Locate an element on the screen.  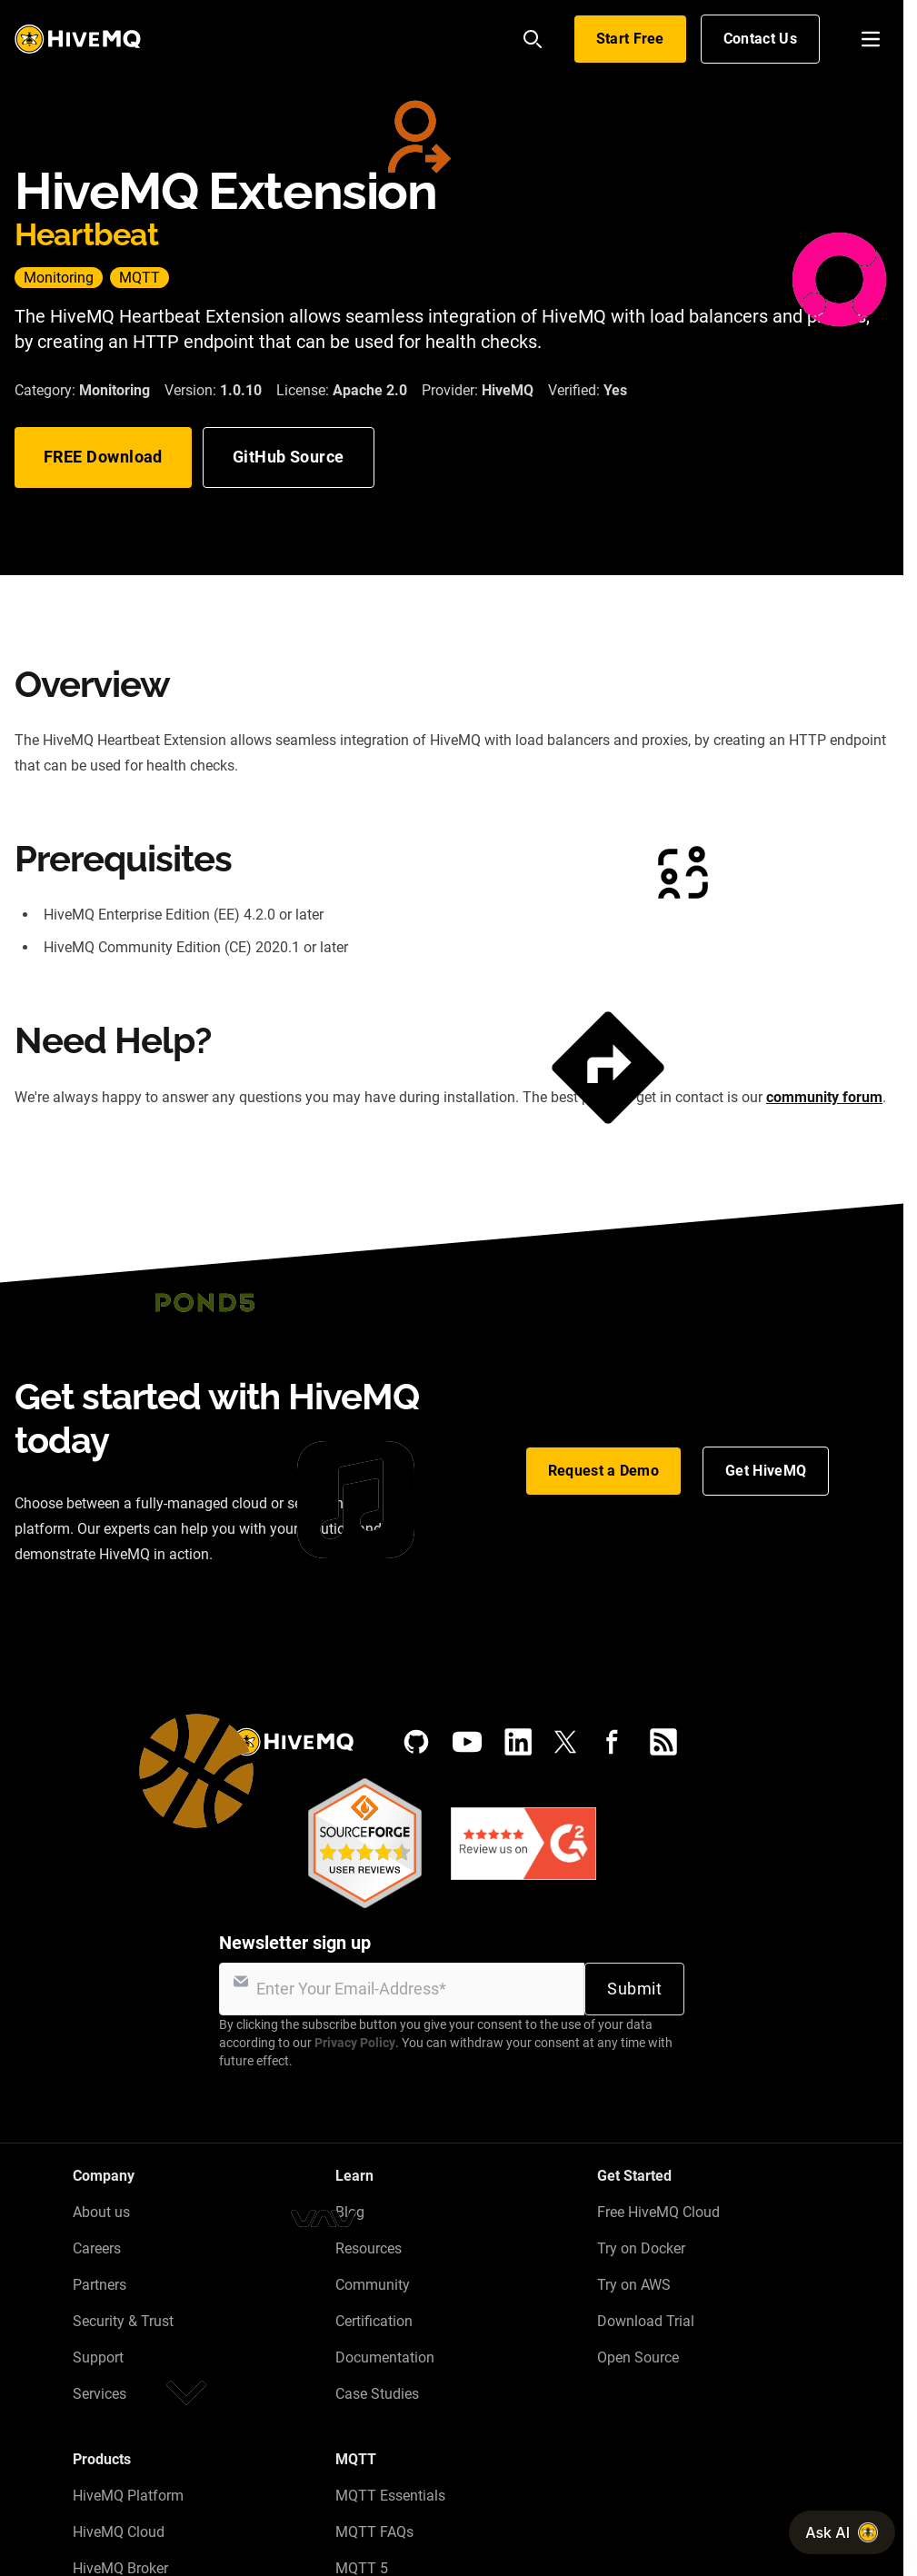
get directions to this location is located at coordinates (608, 1068).